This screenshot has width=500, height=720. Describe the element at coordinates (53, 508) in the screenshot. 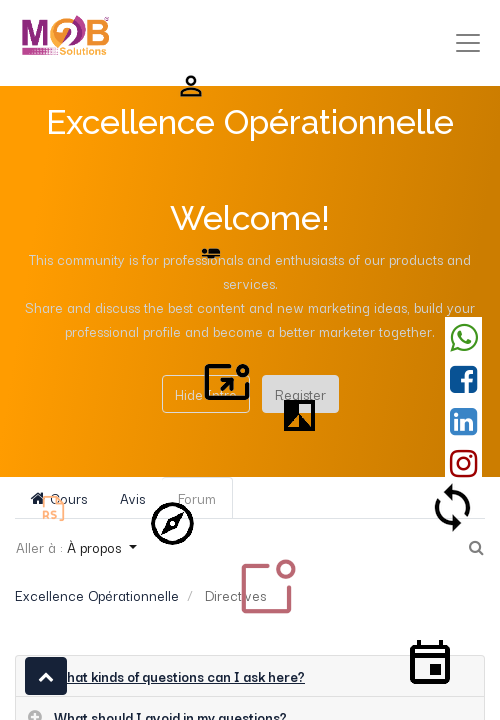

I see `a Rust source code file` at that location.